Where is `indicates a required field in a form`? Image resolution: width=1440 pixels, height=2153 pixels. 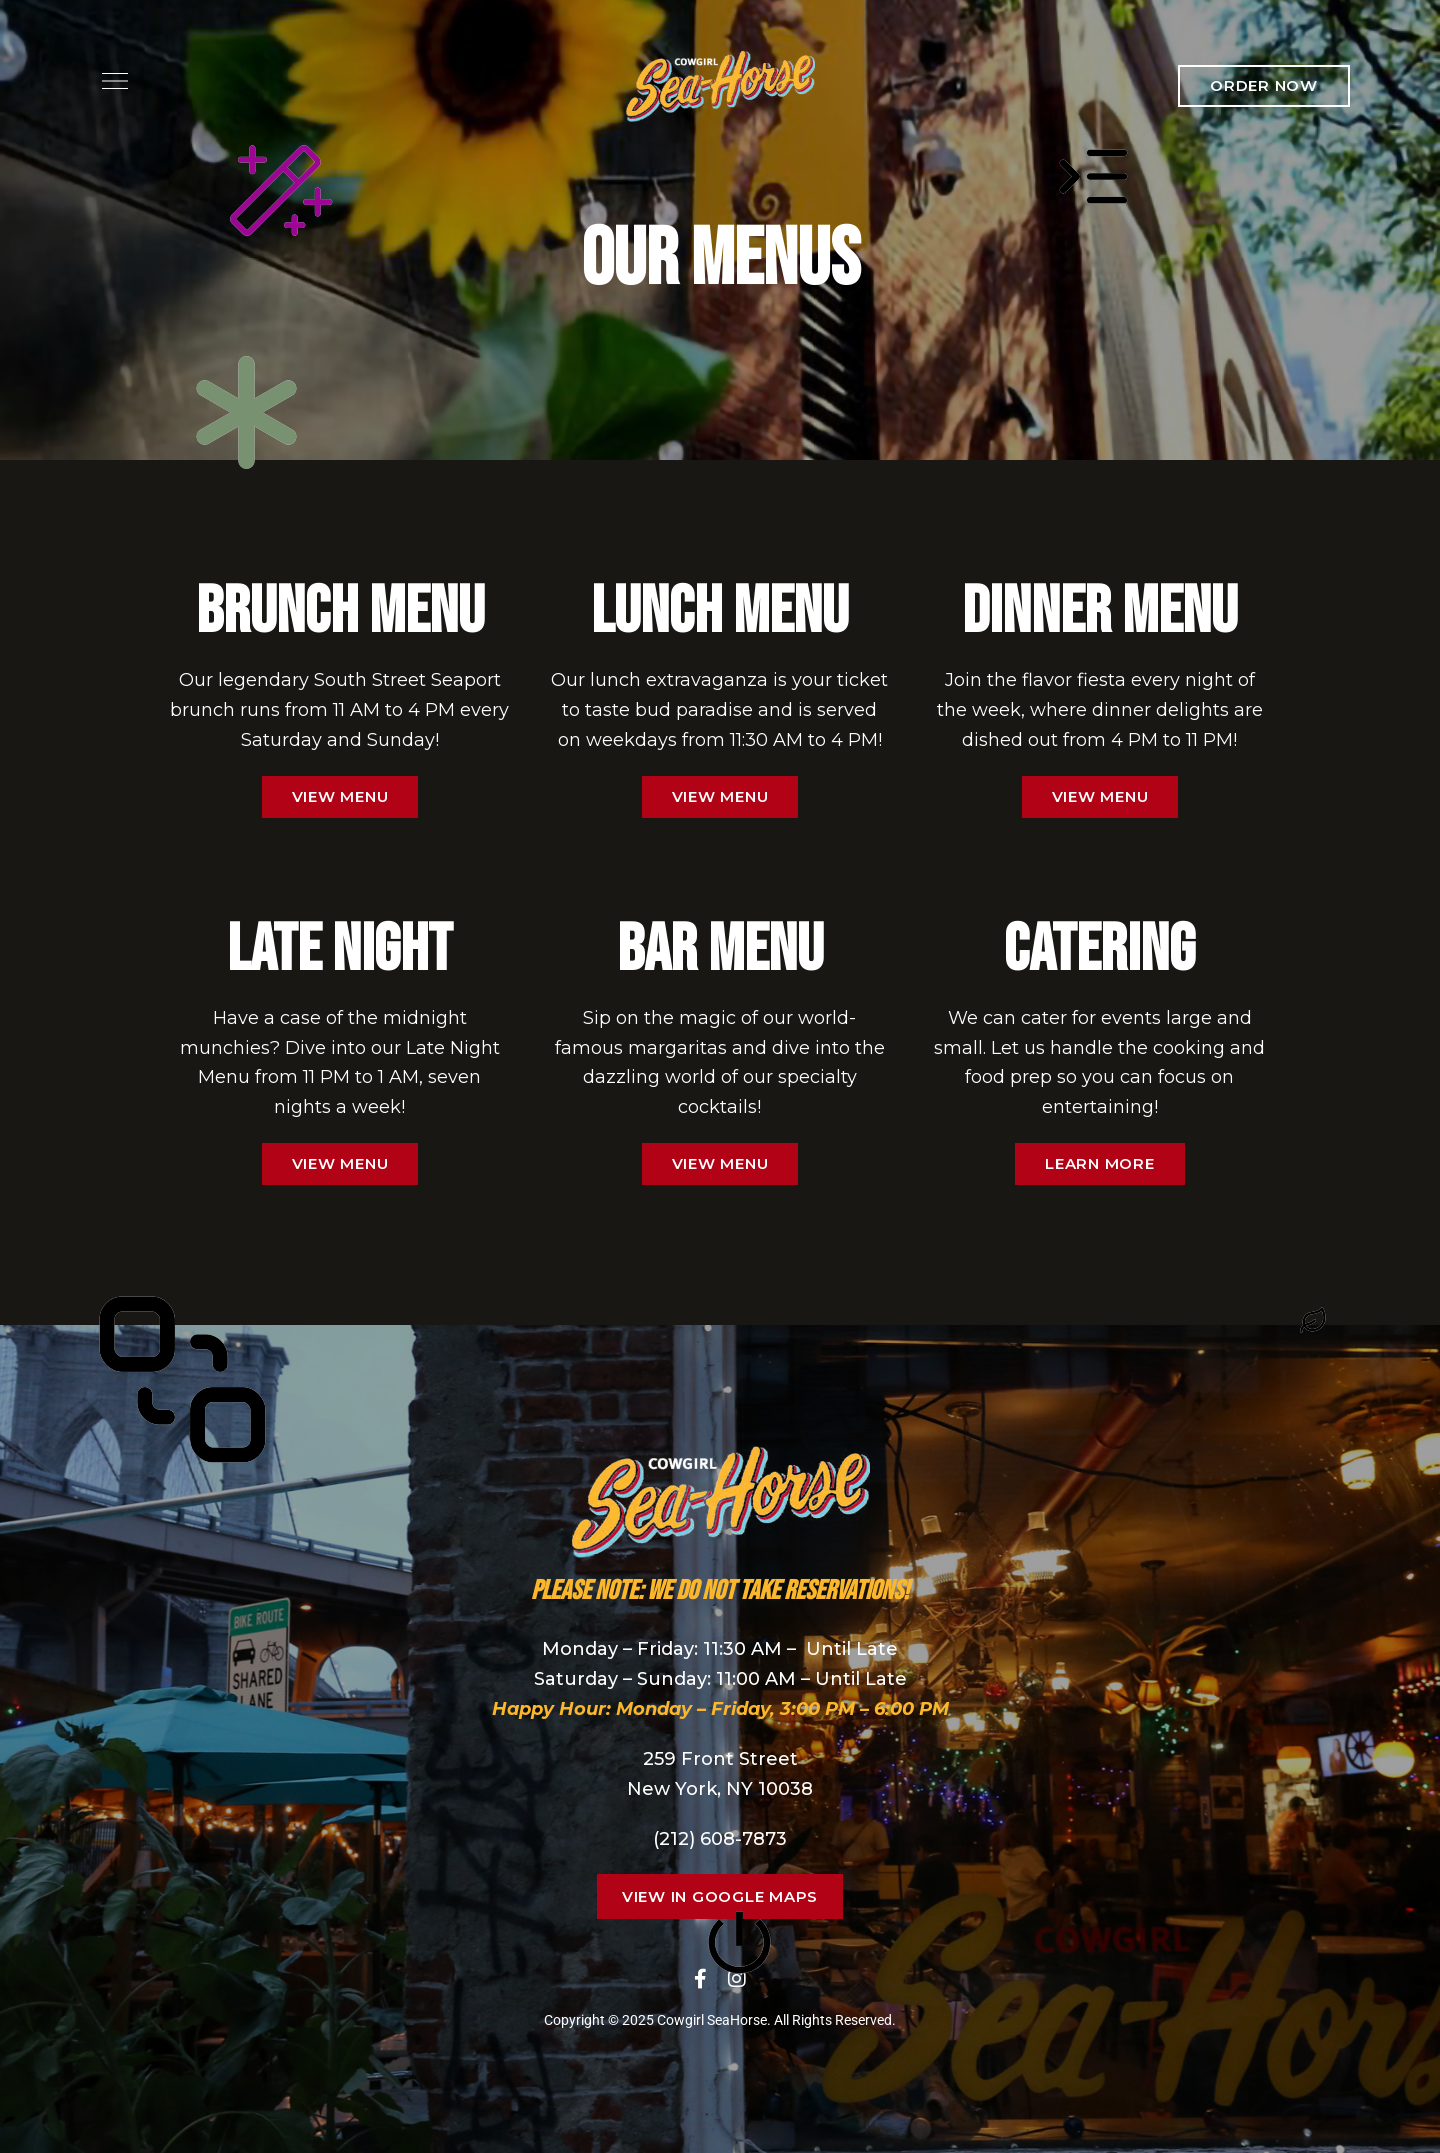
indicates a required field in a form is located at coordinates (246, 412).